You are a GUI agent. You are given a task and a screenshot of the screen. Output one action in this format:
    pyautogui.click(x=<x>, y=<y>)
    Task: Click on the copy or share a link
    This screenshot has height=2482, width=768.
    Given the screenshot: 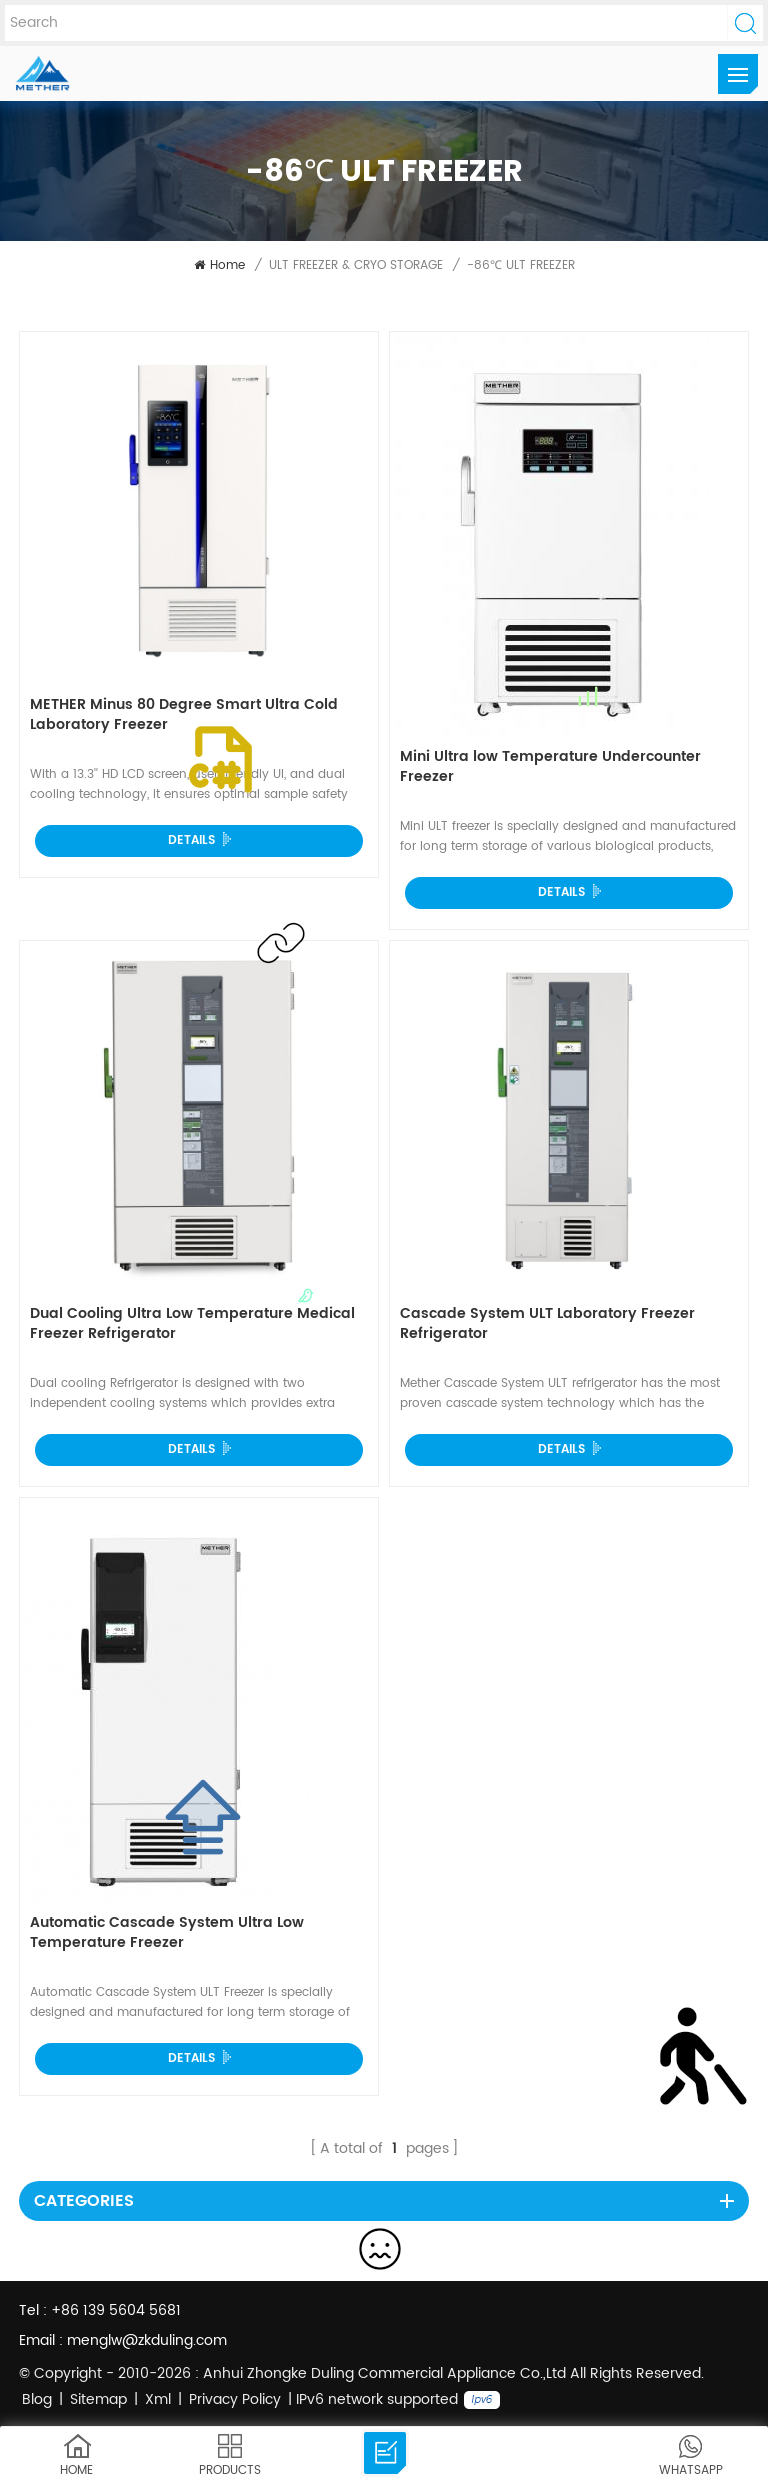 What is the action you would take?
    pyautogui.click(x=281, y=943)
    